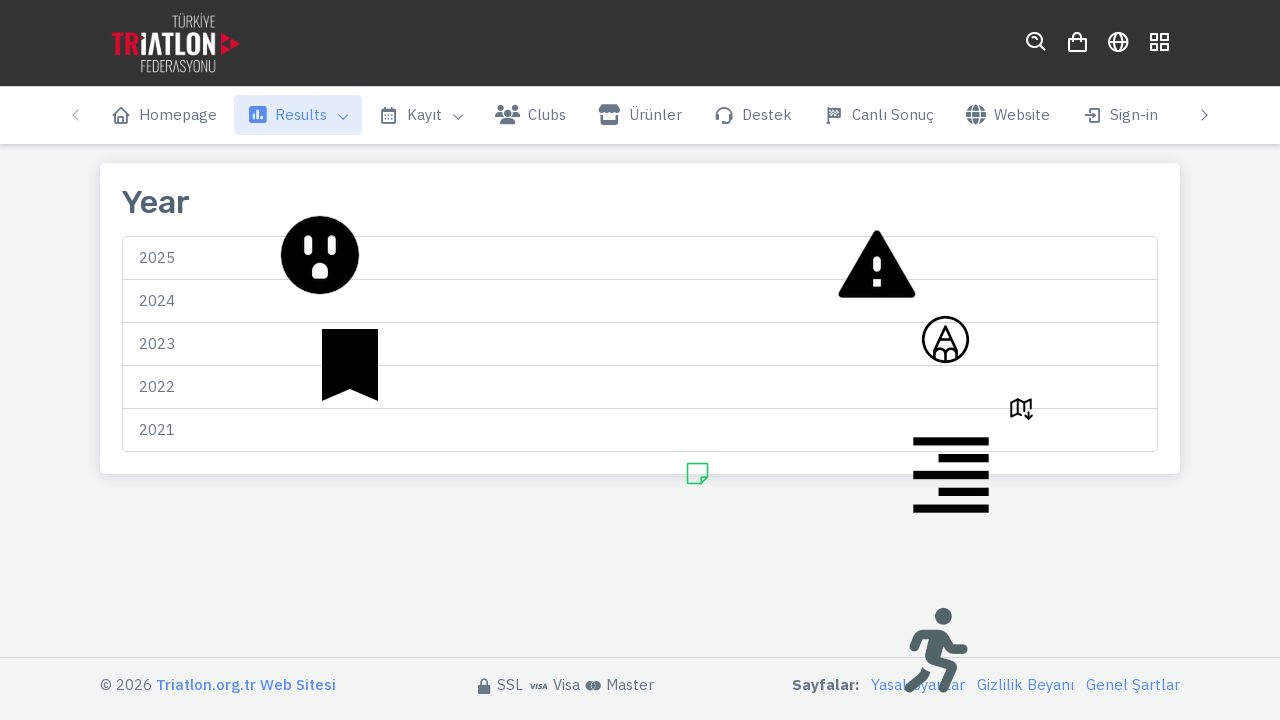 The height and width of the screenshot is (720, 1280). I want to click on download map for offline use, so click(1021, 408).